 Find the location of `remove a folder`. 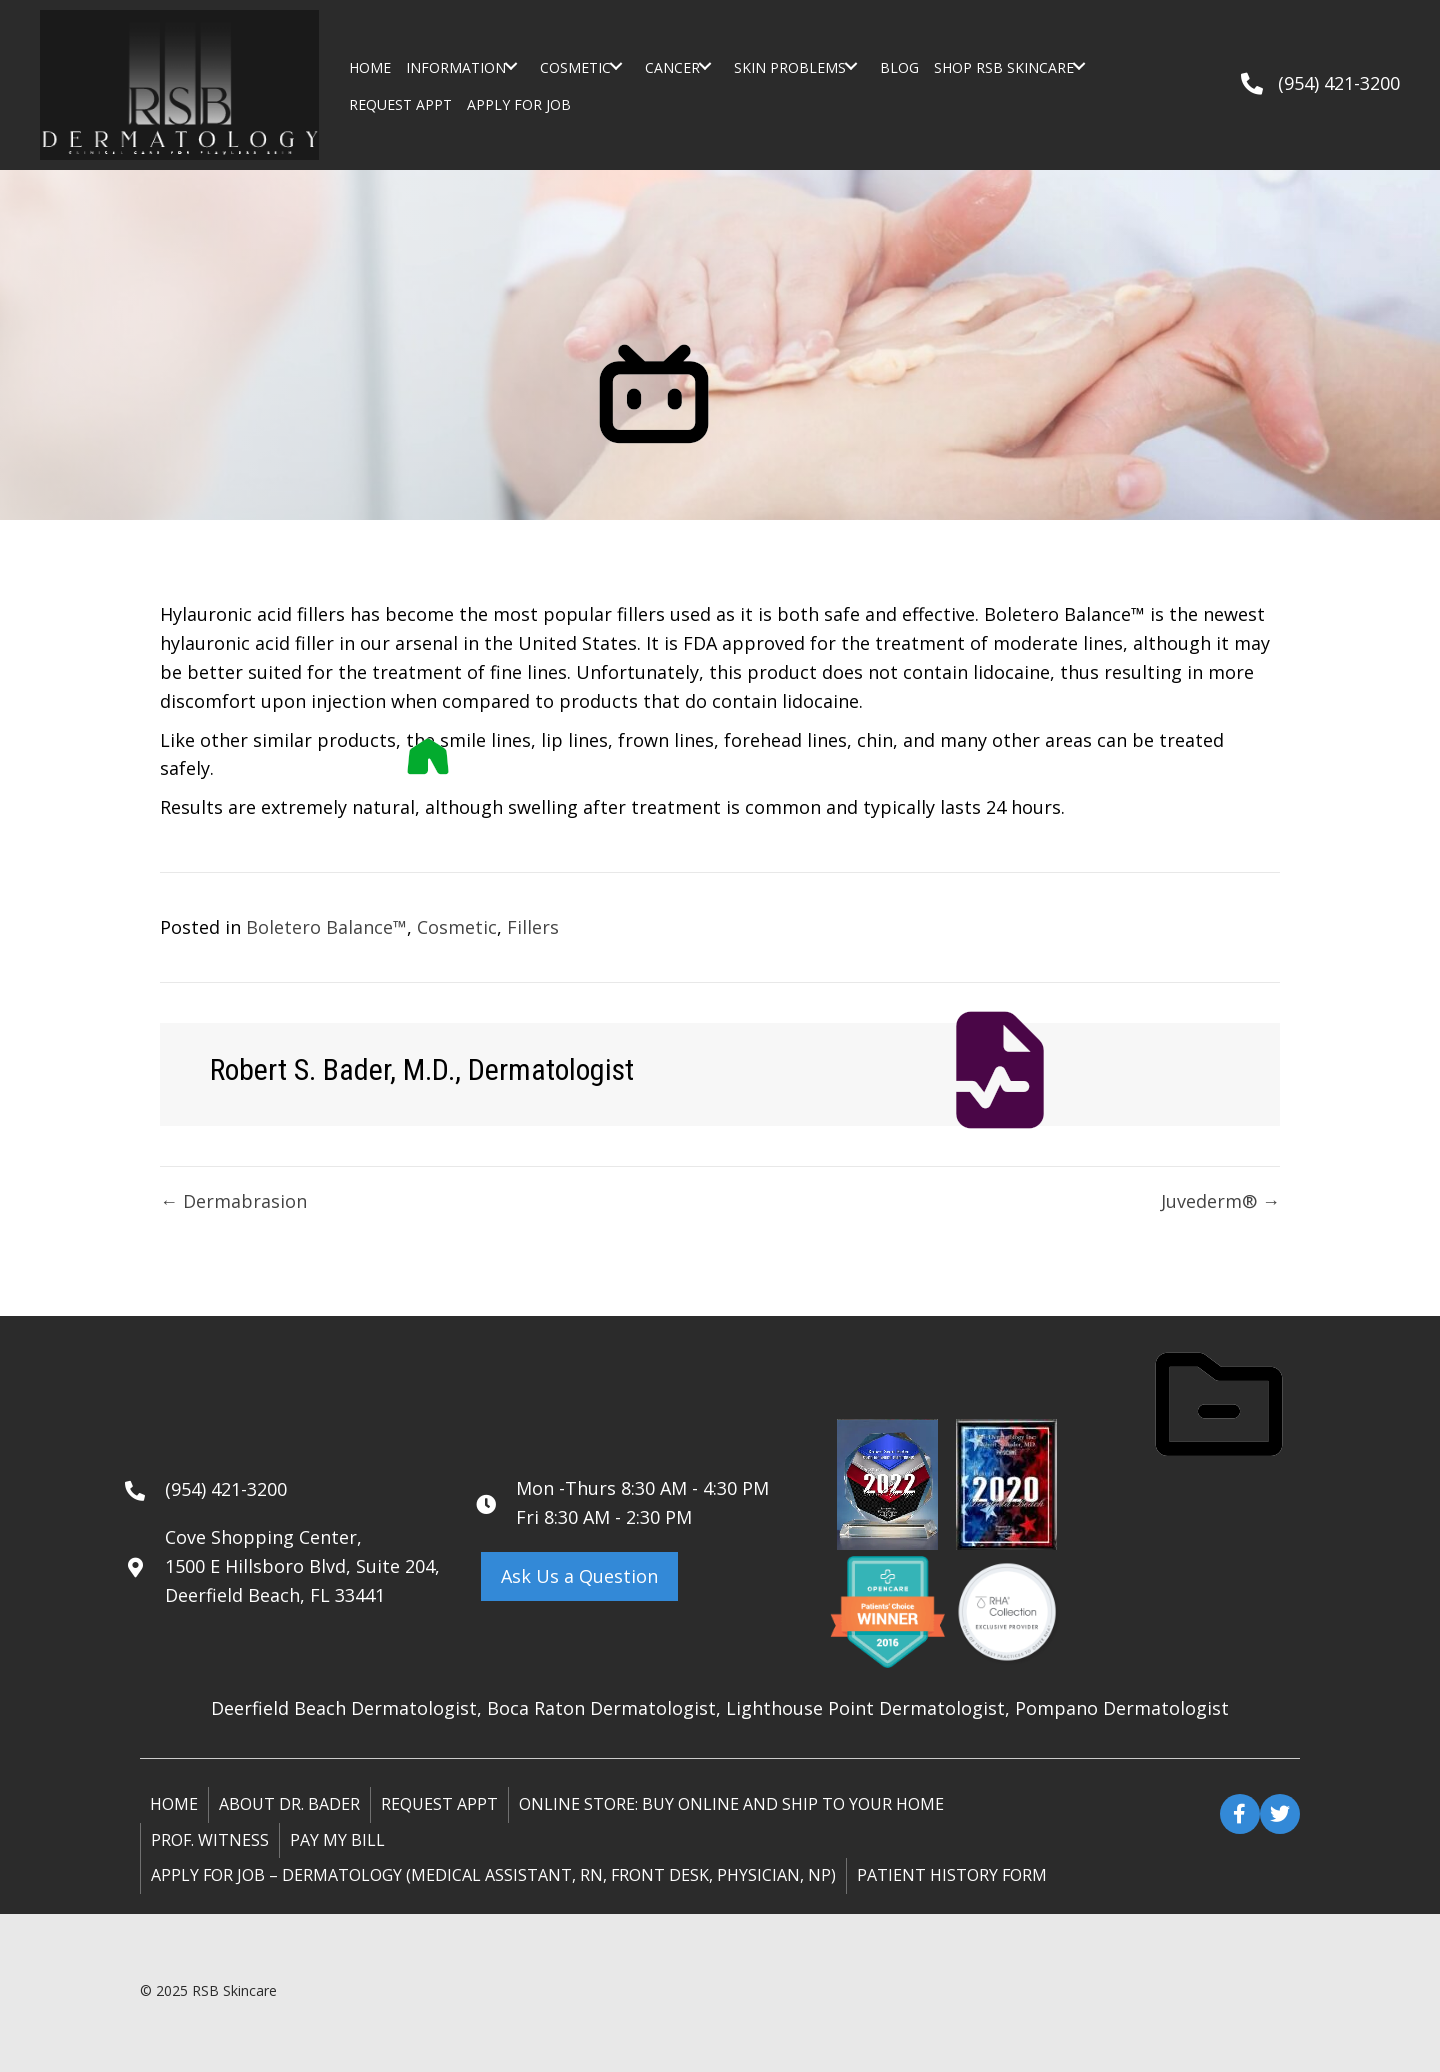

remove a folder is located at coordinates (1219, 1402).